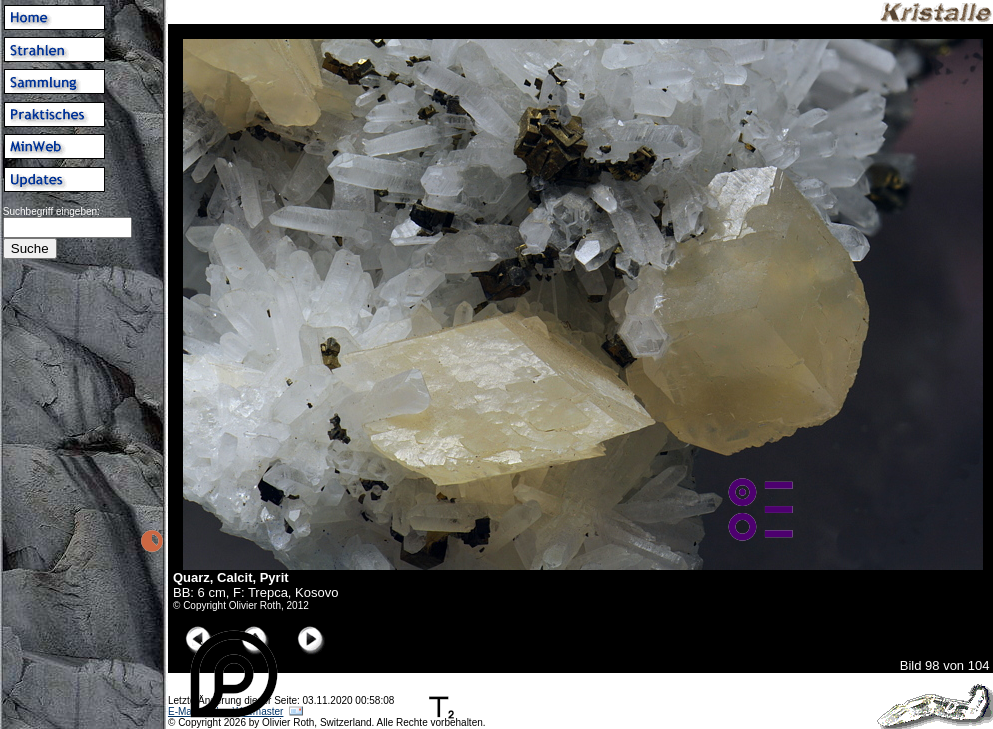 The height and width of the screenshot is (729, 993). I want to click on select an option from a list, so click(761, 509).